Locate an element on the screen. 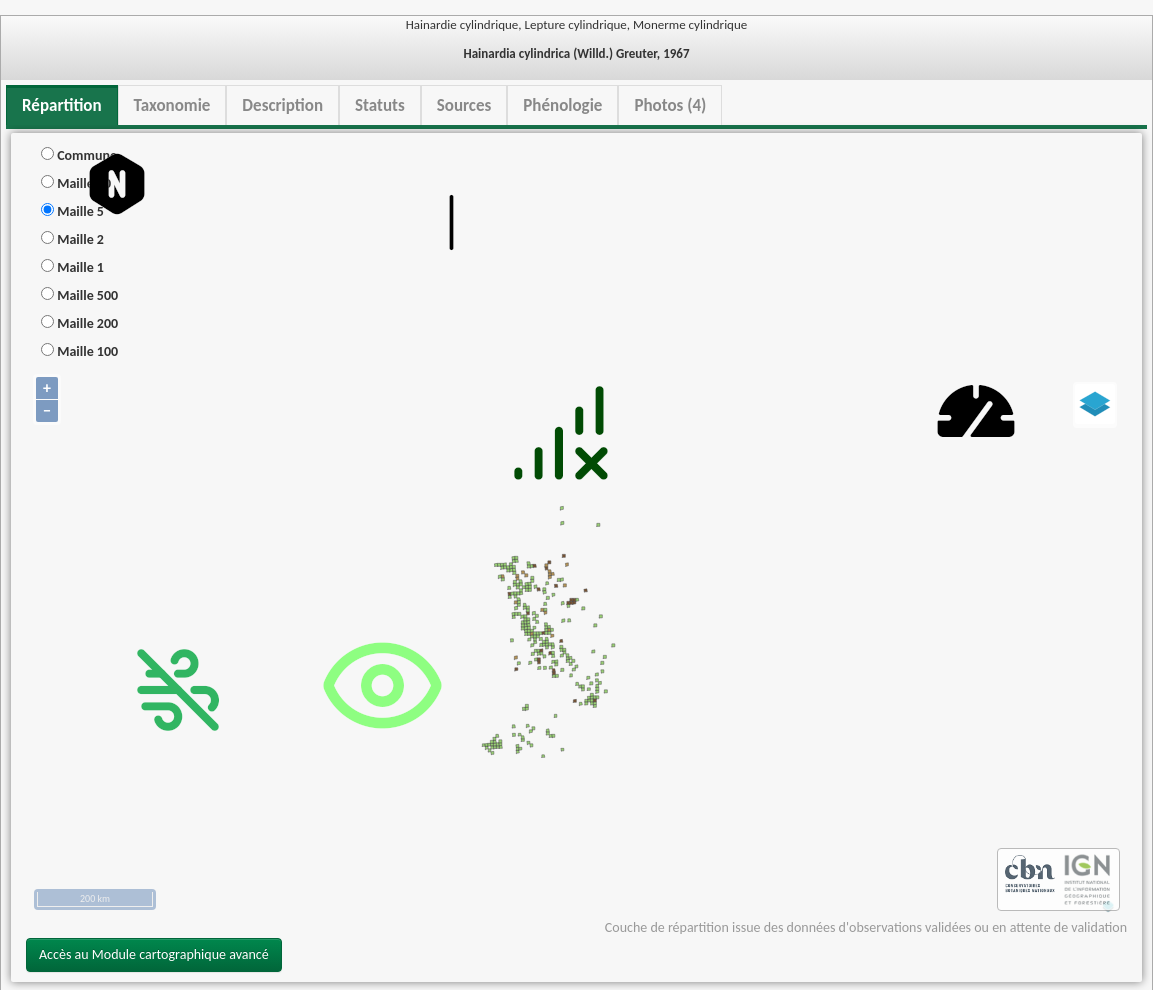 The image size is (1153, 990). disable wind or fan mode is located at coordinates (178, 690).